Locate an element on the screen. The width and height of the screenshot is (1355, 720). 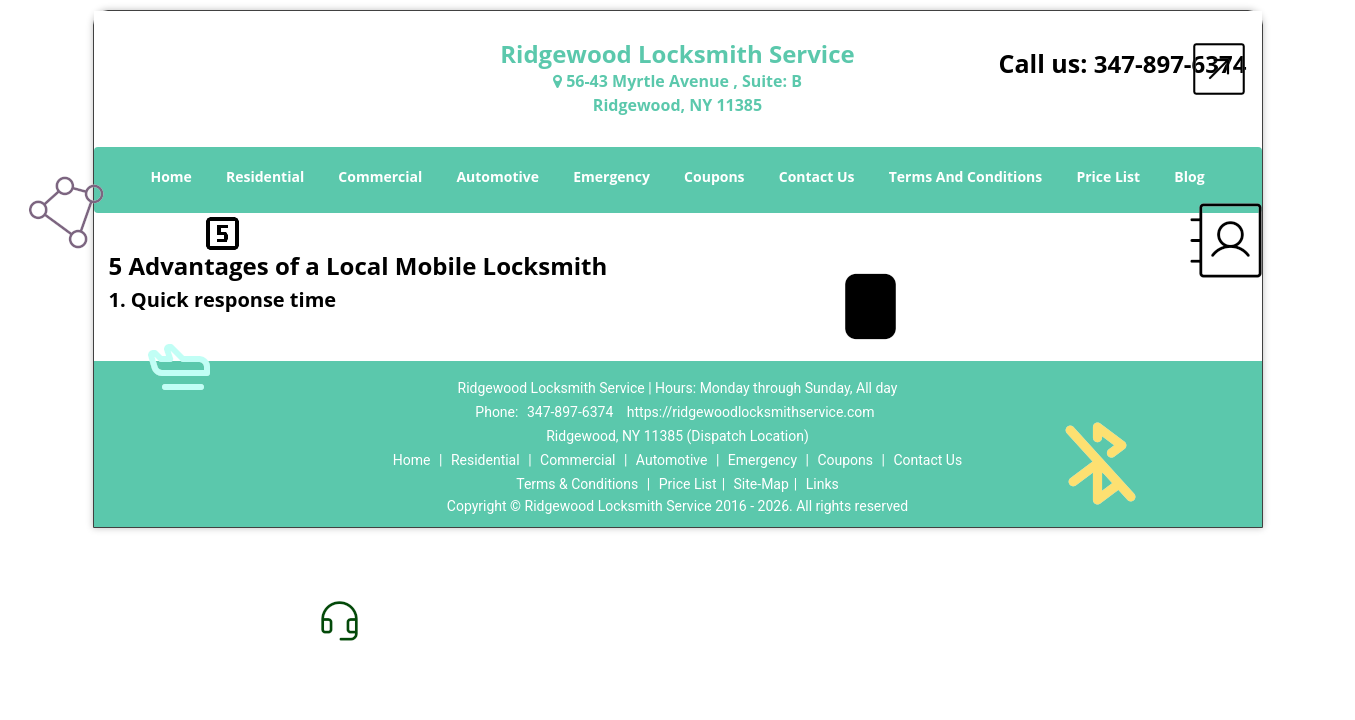
switch to portrait orientation is located at coordinates (870, 306).